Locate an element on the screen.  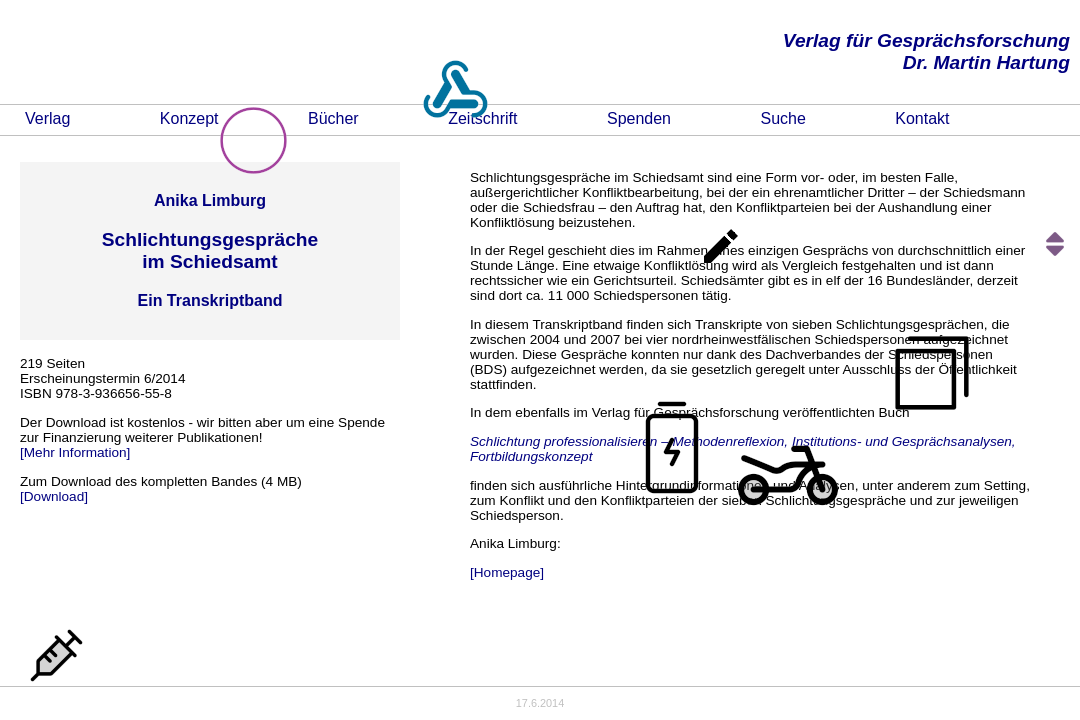
access vaccination or medical records is located at coordinates (56, 655).